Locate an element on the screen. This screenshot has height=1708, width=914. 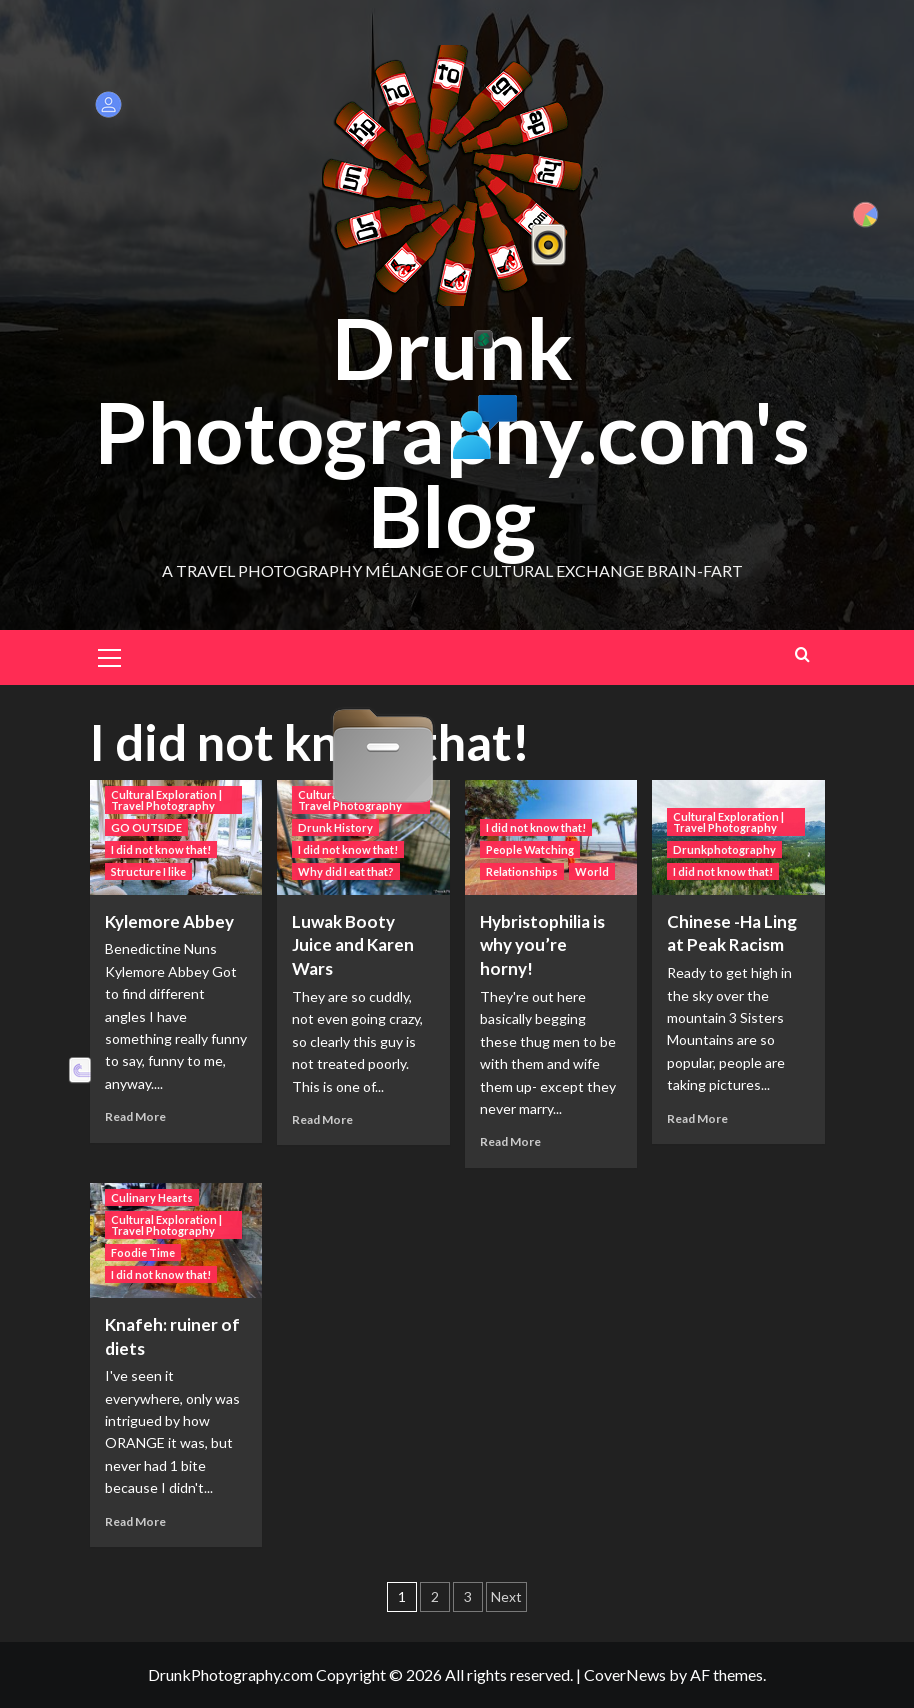
open the file manager application is located at coordinates (383, 756).